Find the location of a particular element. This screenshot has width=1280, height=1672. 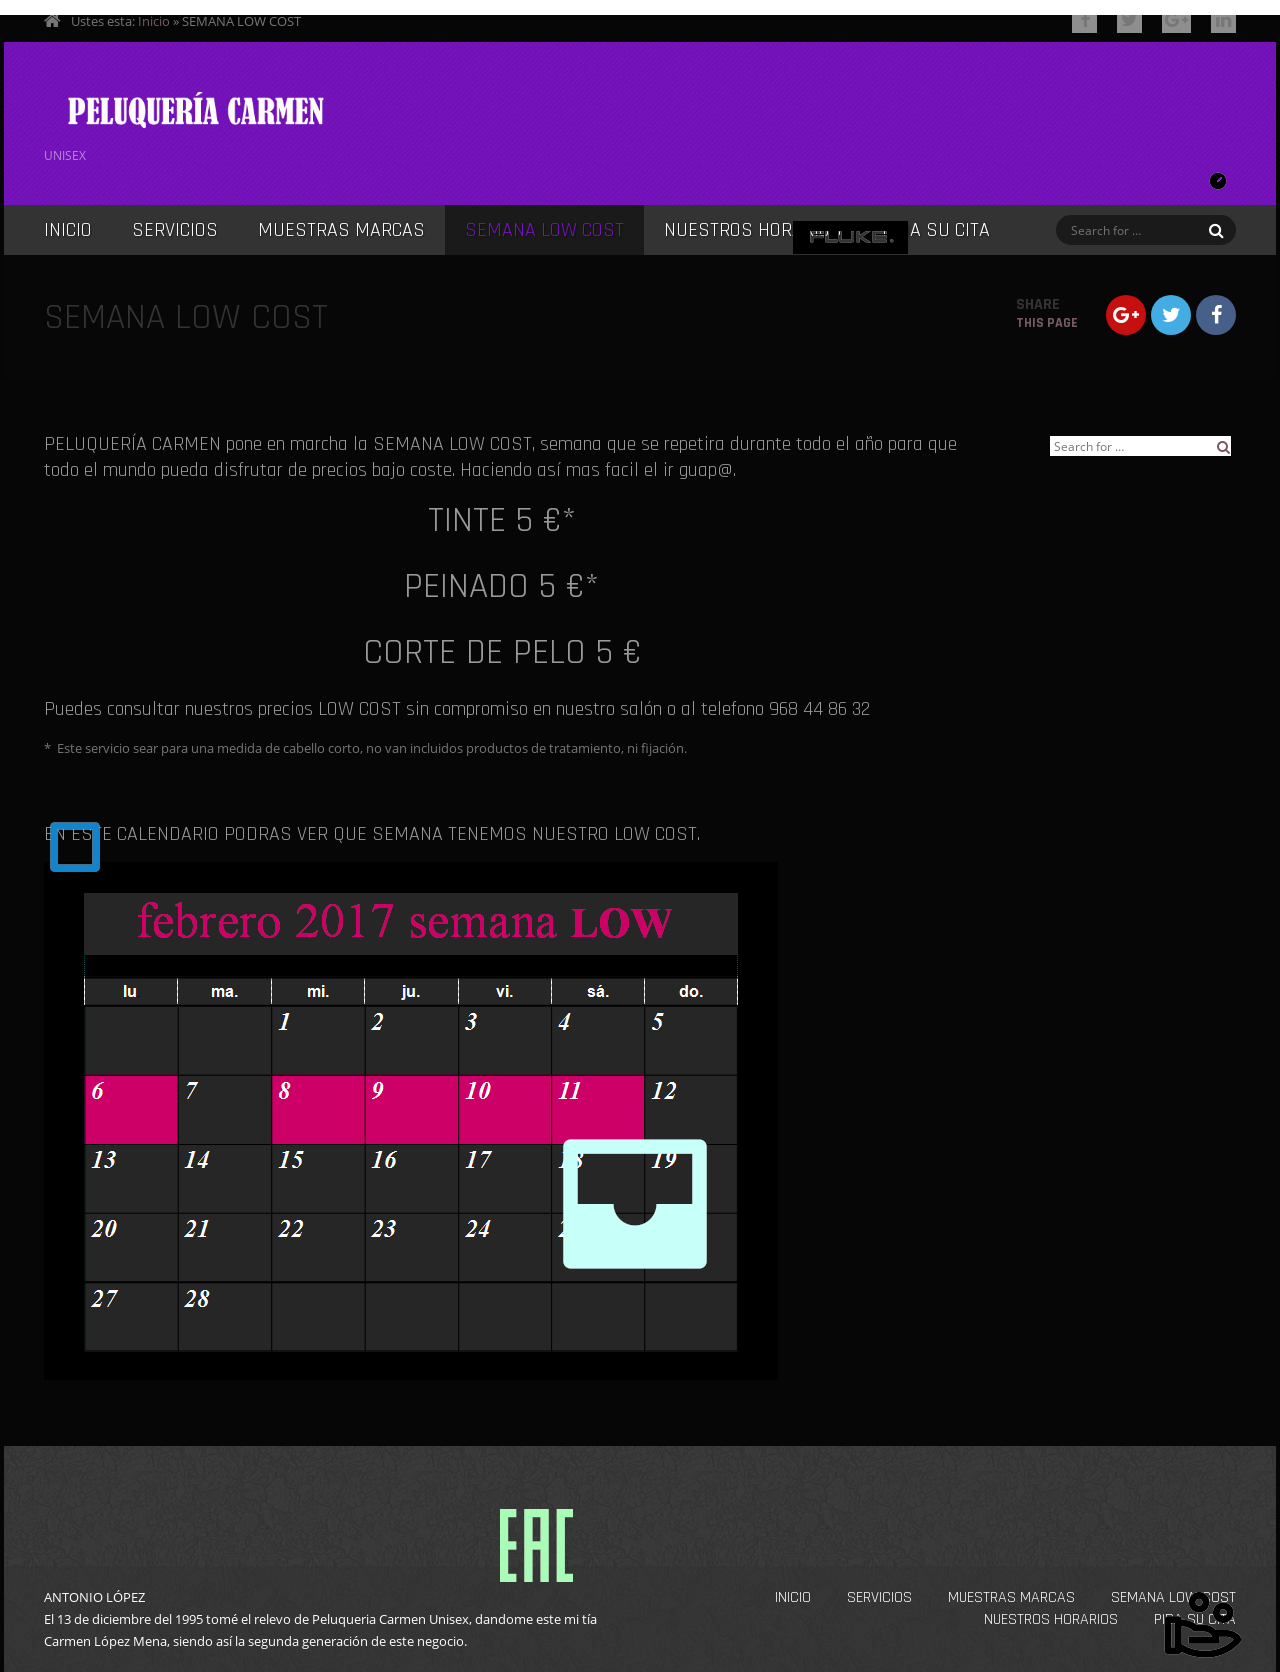

stop media playback is located at coordinates (75, 847).